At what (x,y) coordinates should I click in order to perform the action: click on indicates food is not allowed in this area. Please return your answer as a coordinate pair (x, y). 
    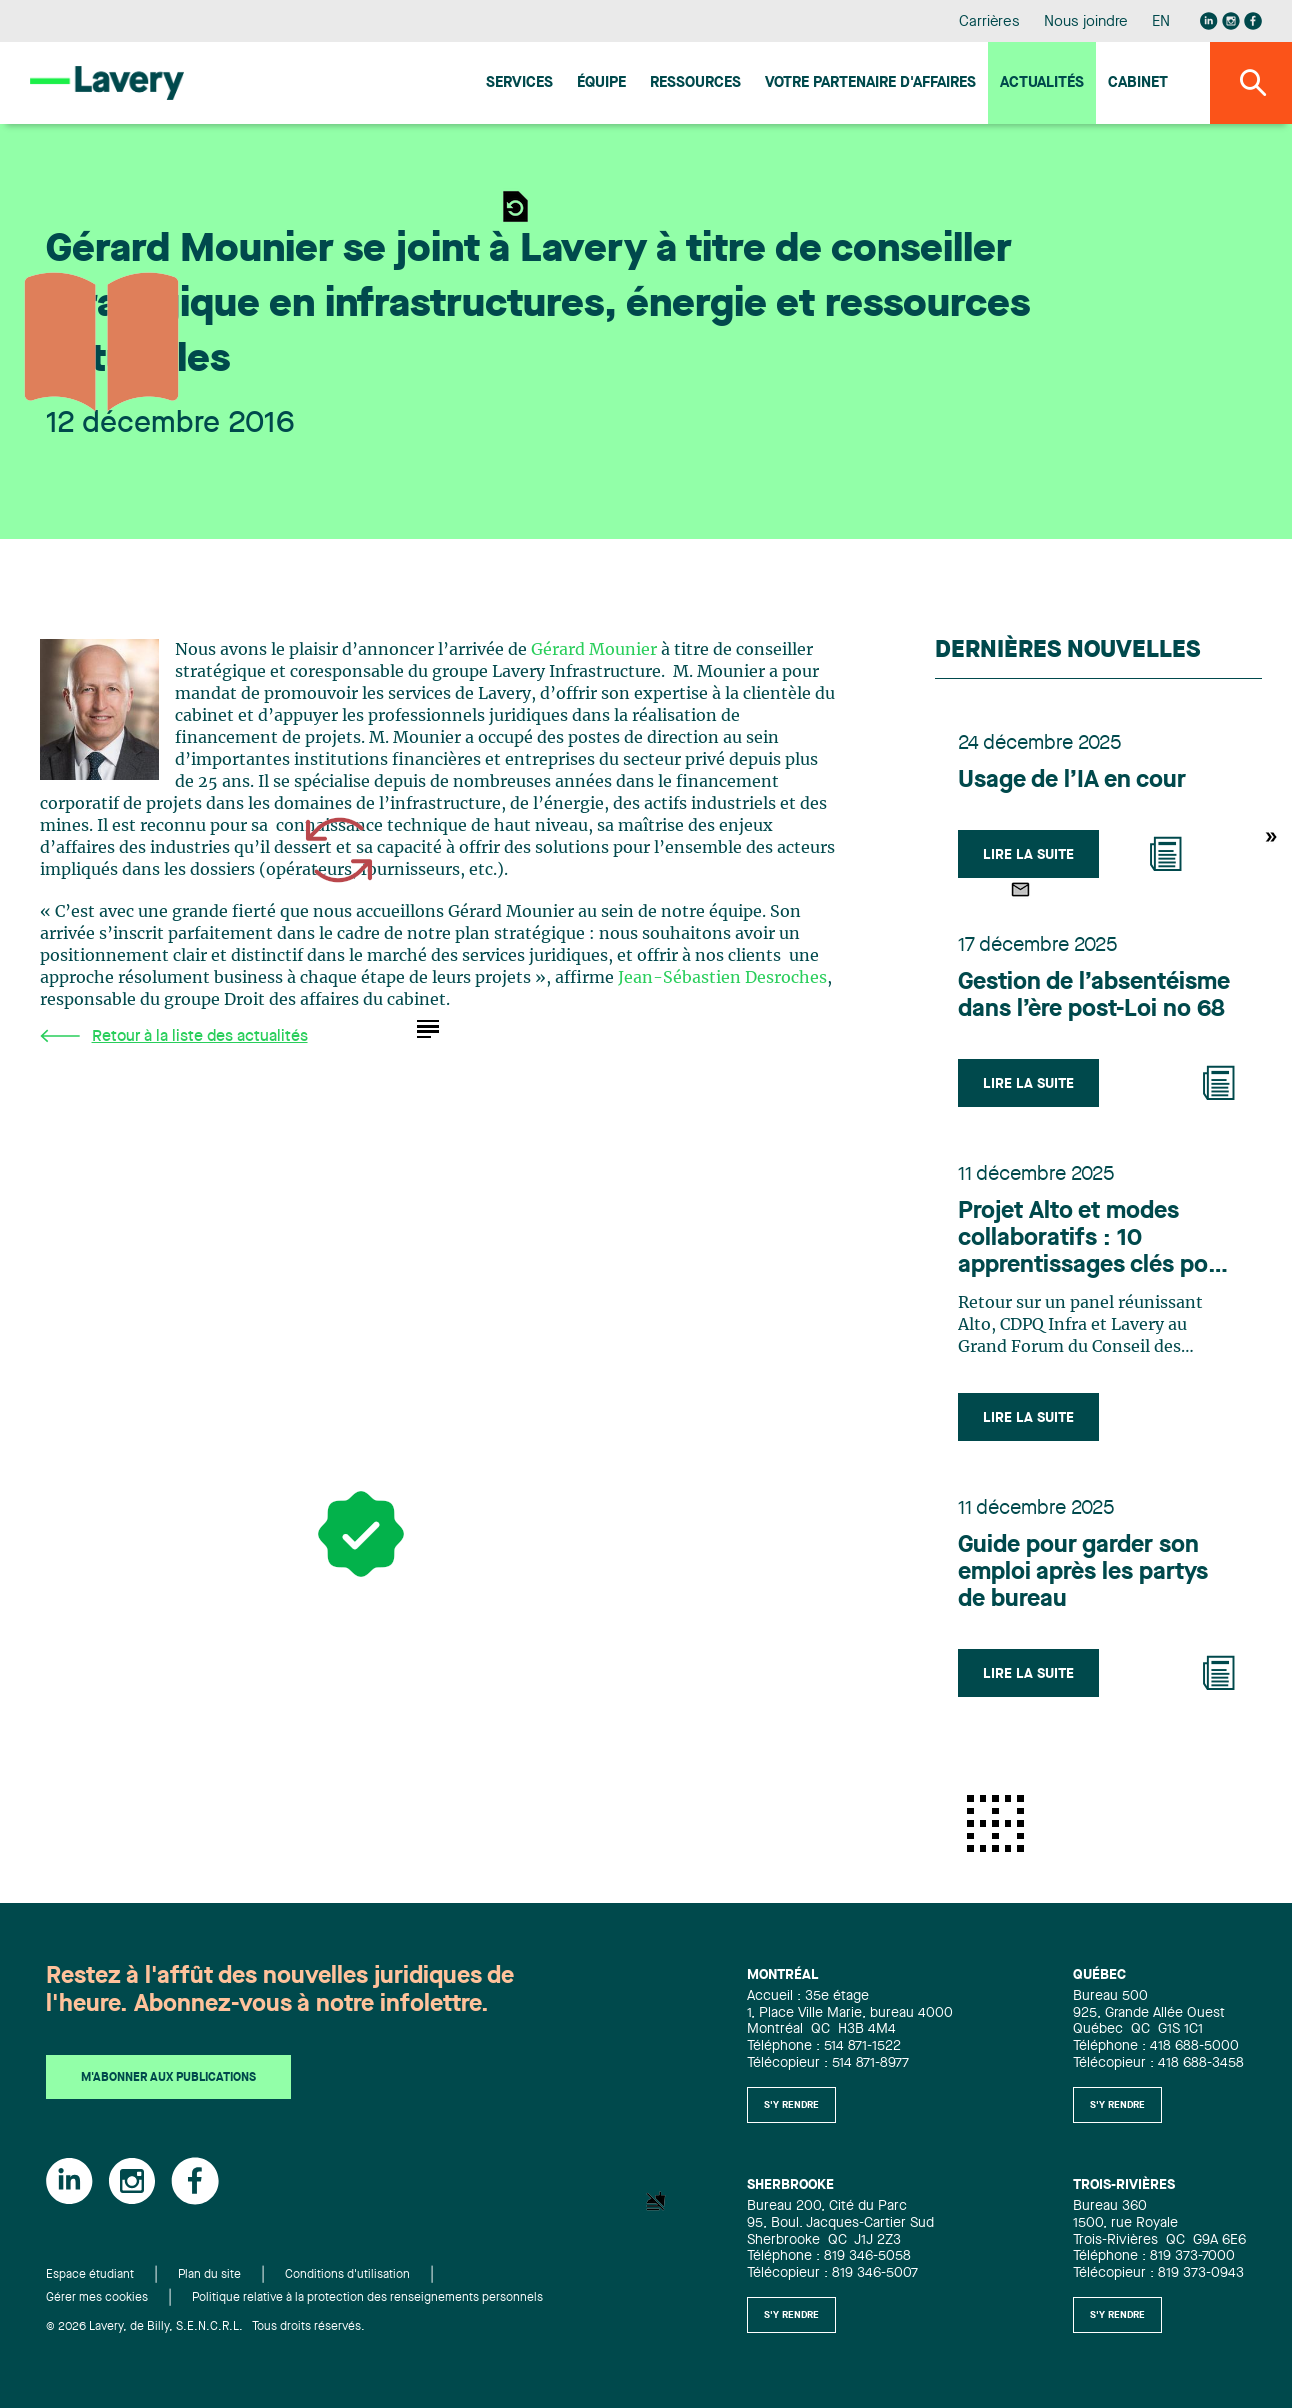
    Looking at the image, I should click on (656, 2201).